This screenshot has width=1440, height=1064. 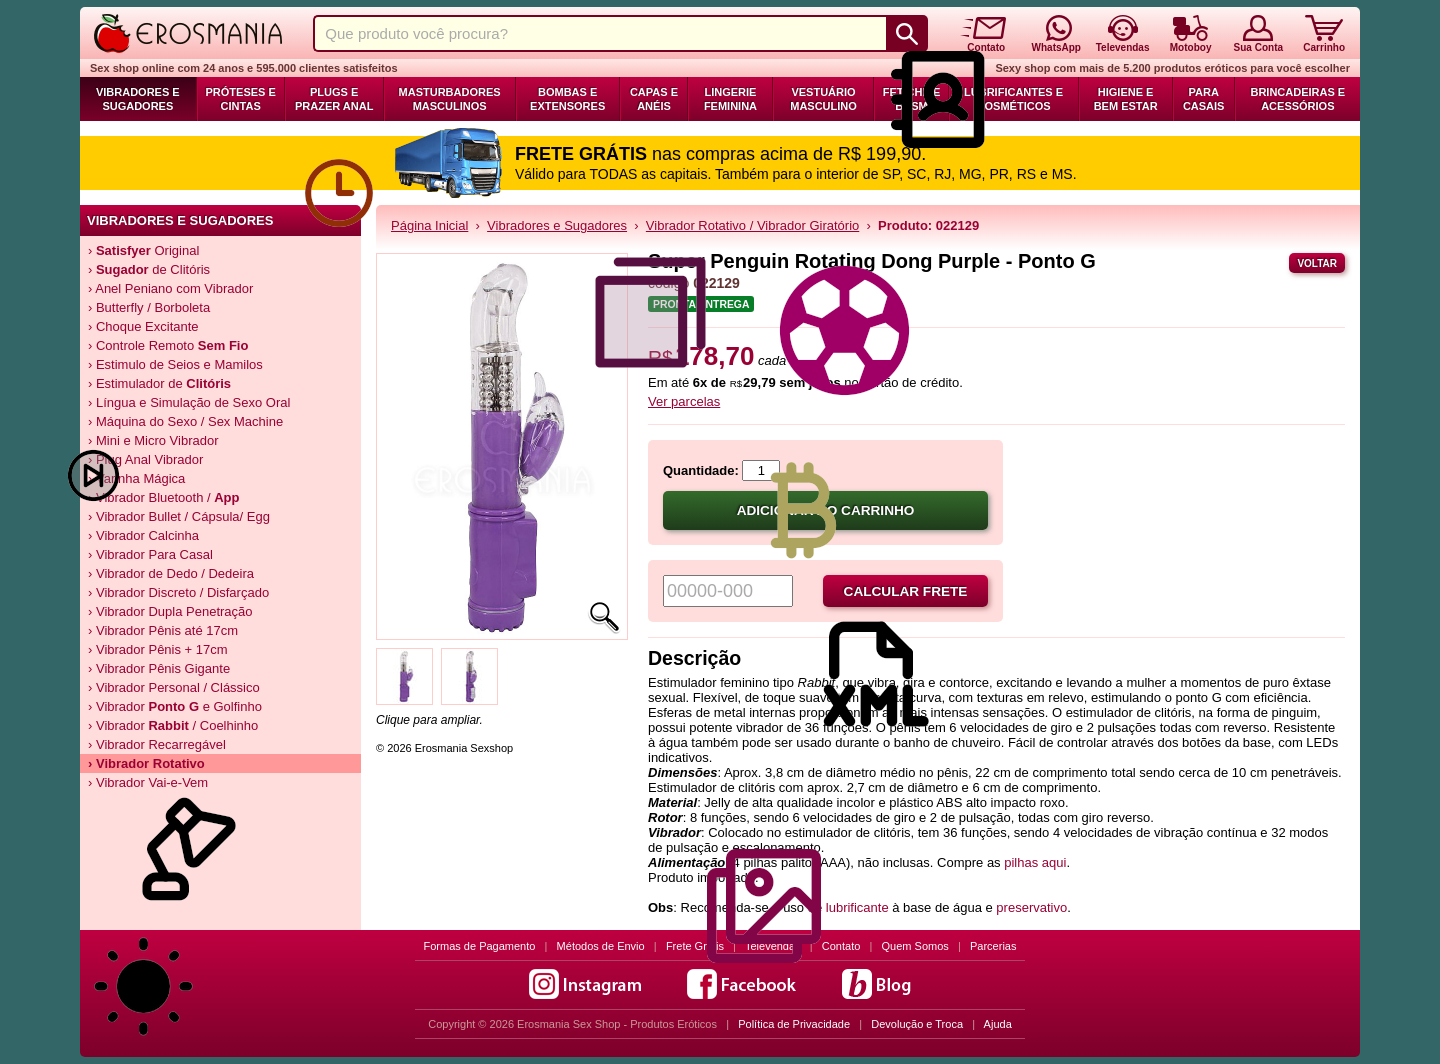 What do you see at coordinates (800, 512) in the screenshot?
I see `view bitcoin balance or wallet` at bounding box center [800, 512].